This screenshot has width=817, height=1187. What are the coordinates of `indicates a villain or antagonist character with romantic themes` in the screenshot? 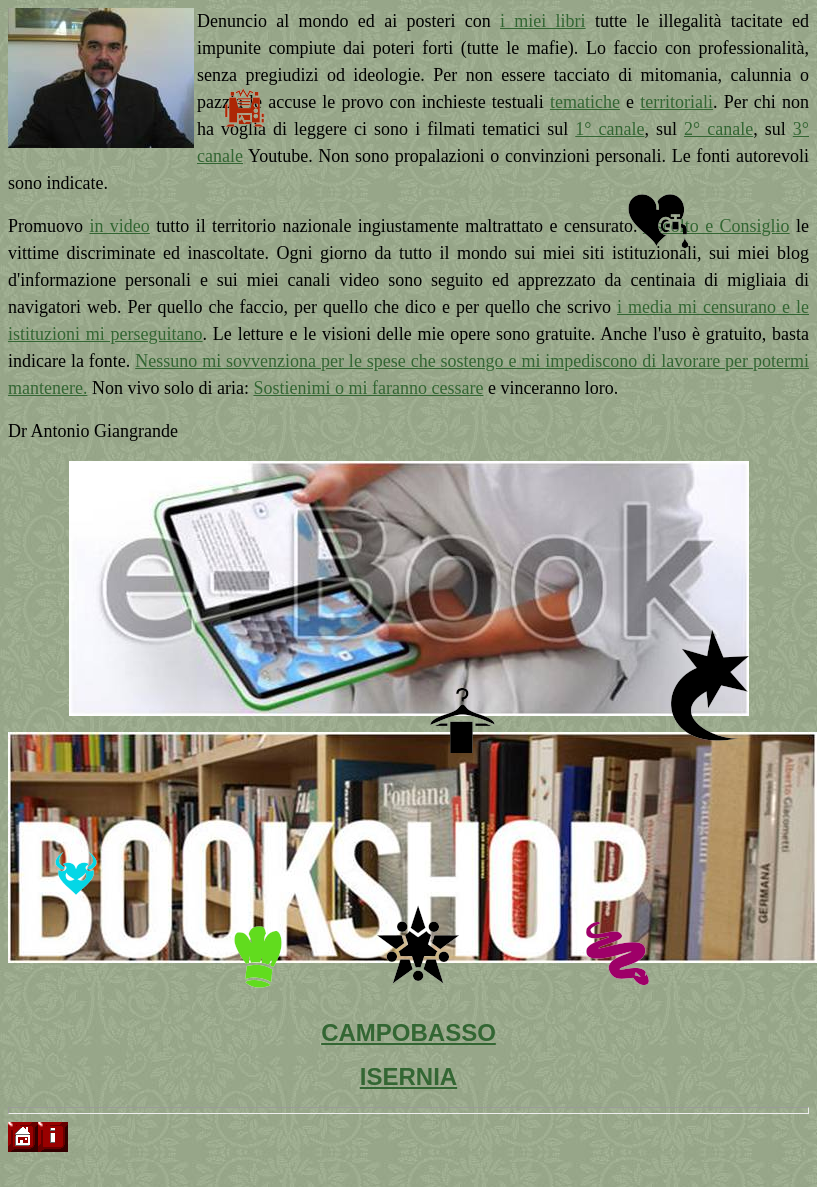 It's located at (76, 873).